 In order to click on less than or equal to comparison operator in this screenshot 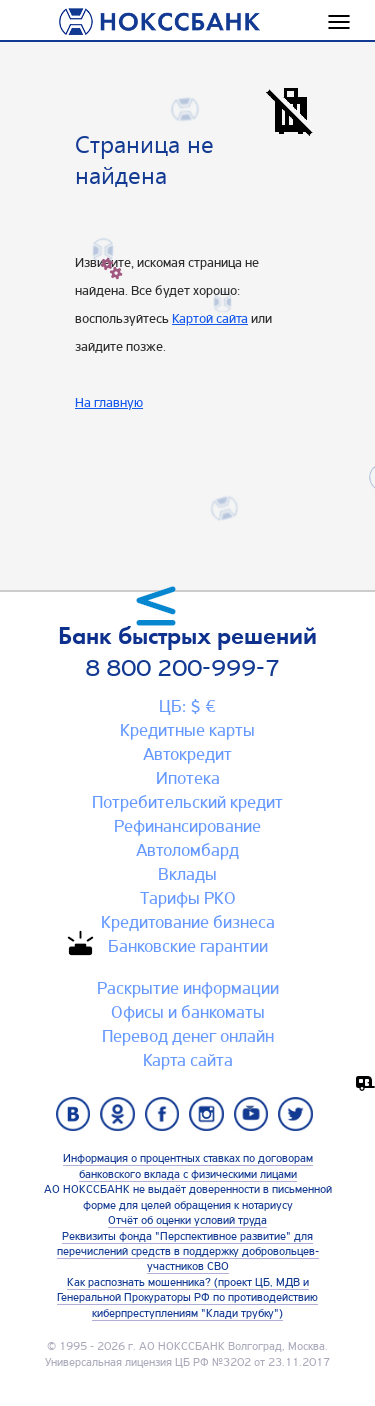, I will do `click(156, 606)`.